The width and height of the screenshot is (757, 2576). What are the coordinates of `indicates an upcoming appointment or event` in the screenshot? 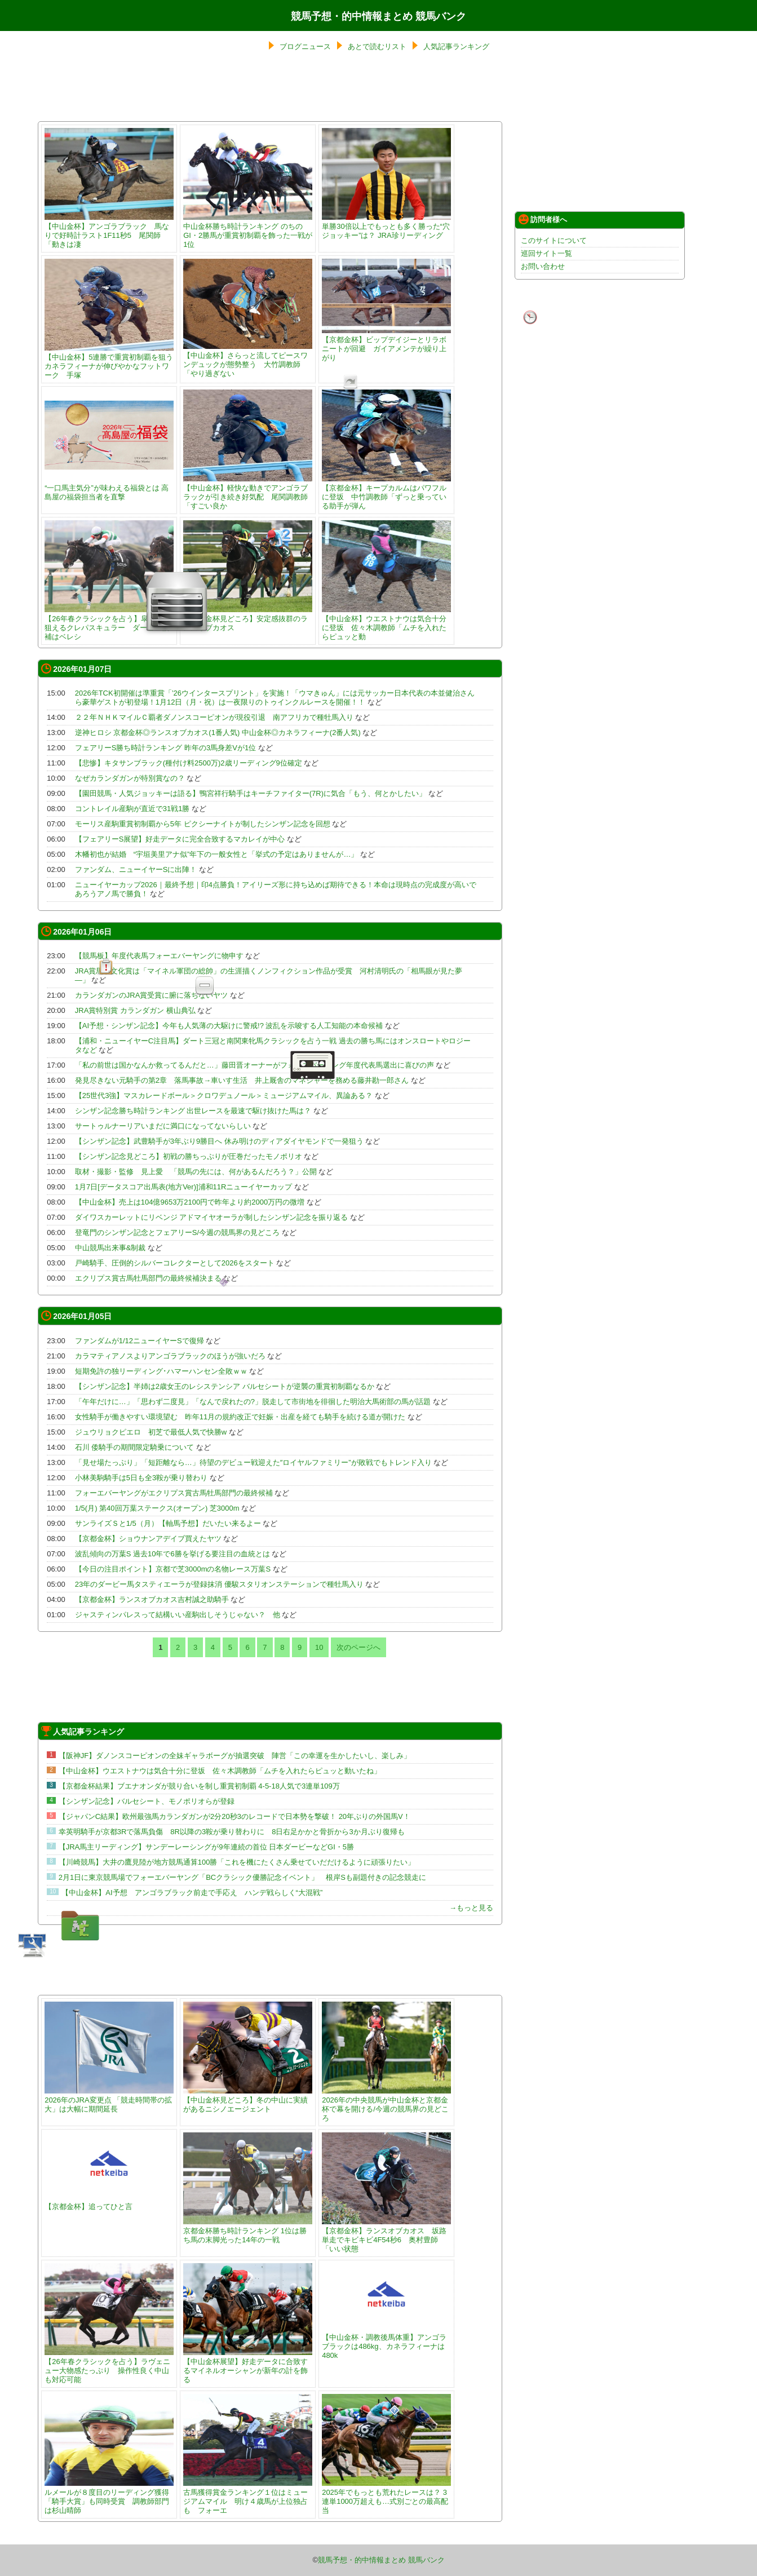 It's located at (530, 317).